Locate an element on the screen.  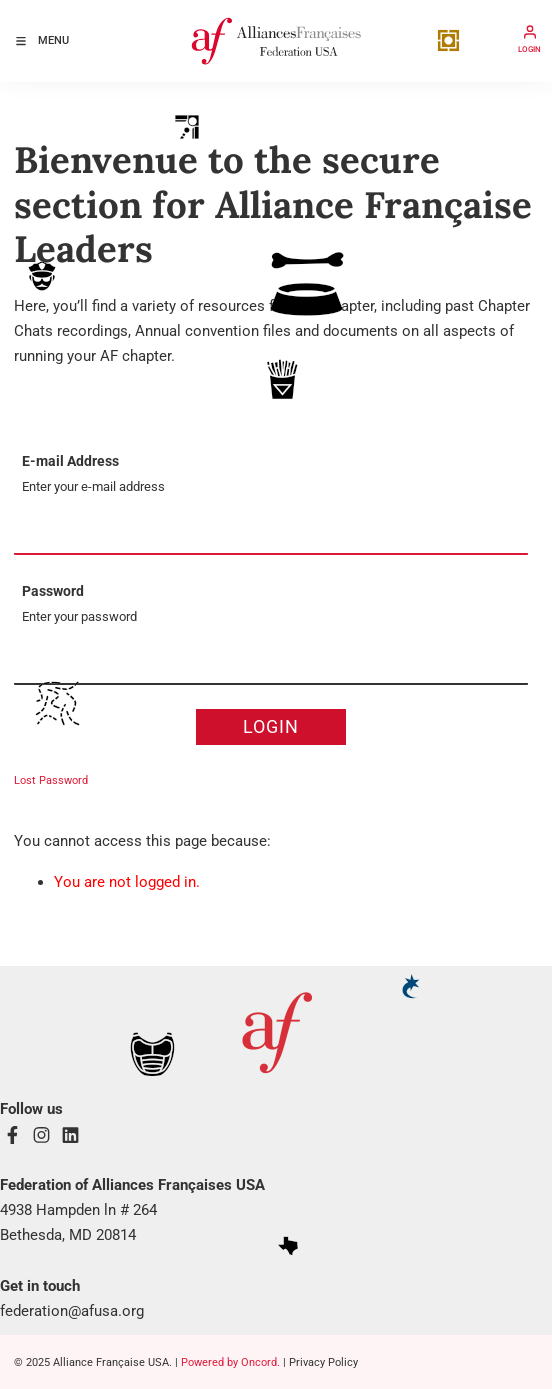
select saiyan armor or battle suit equipment is located at coordinates (152, 1053).